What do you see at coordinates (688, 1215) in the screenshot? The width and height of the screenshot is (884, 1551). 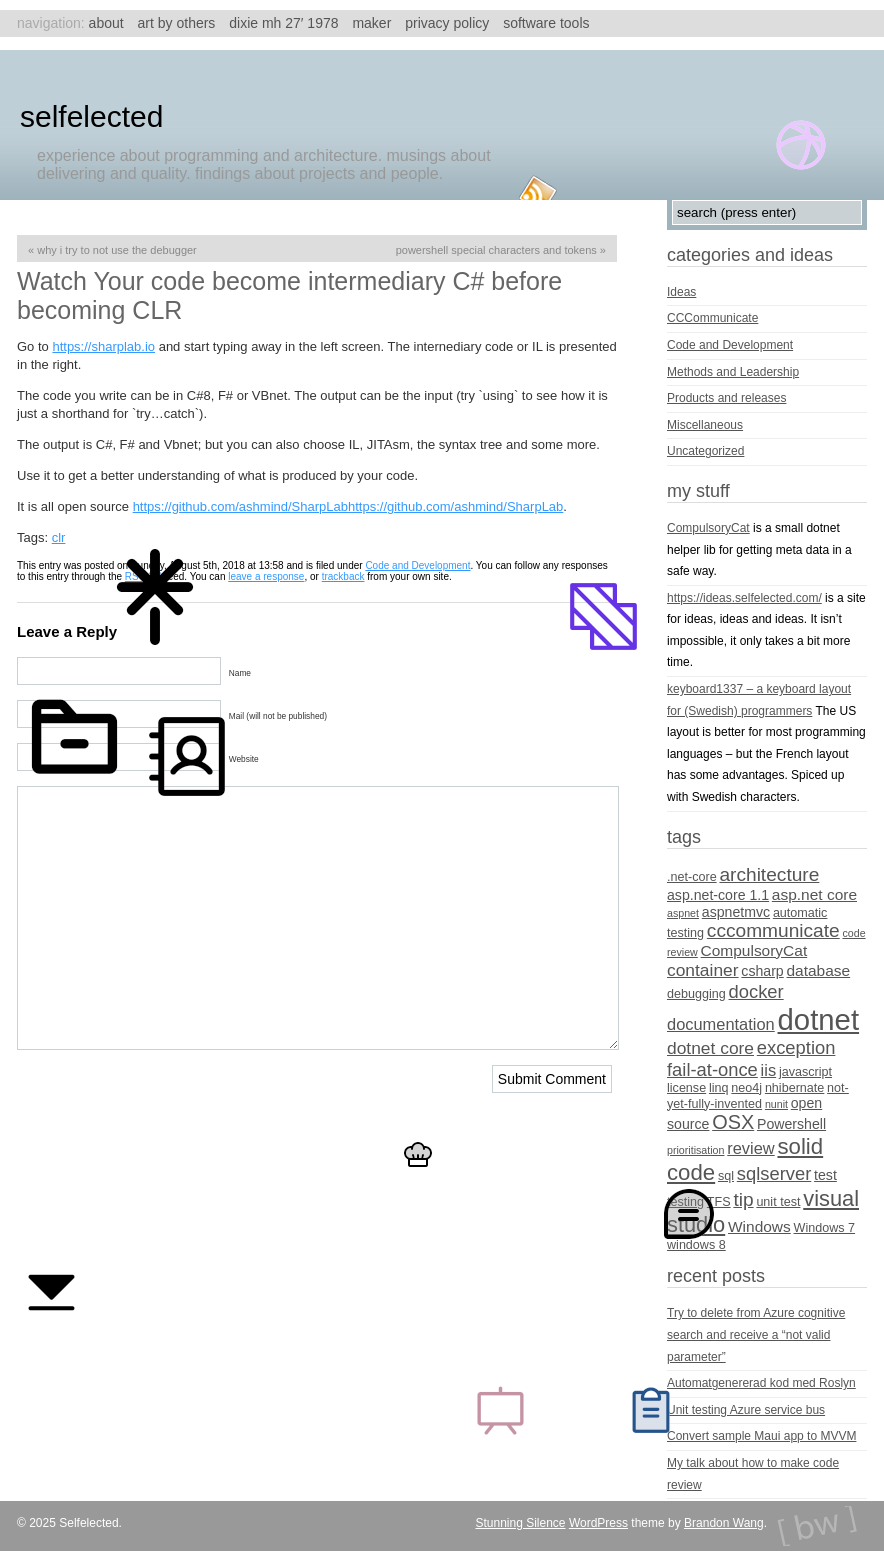 I see `open chat or messaging` at bounding box center [688, 1215].